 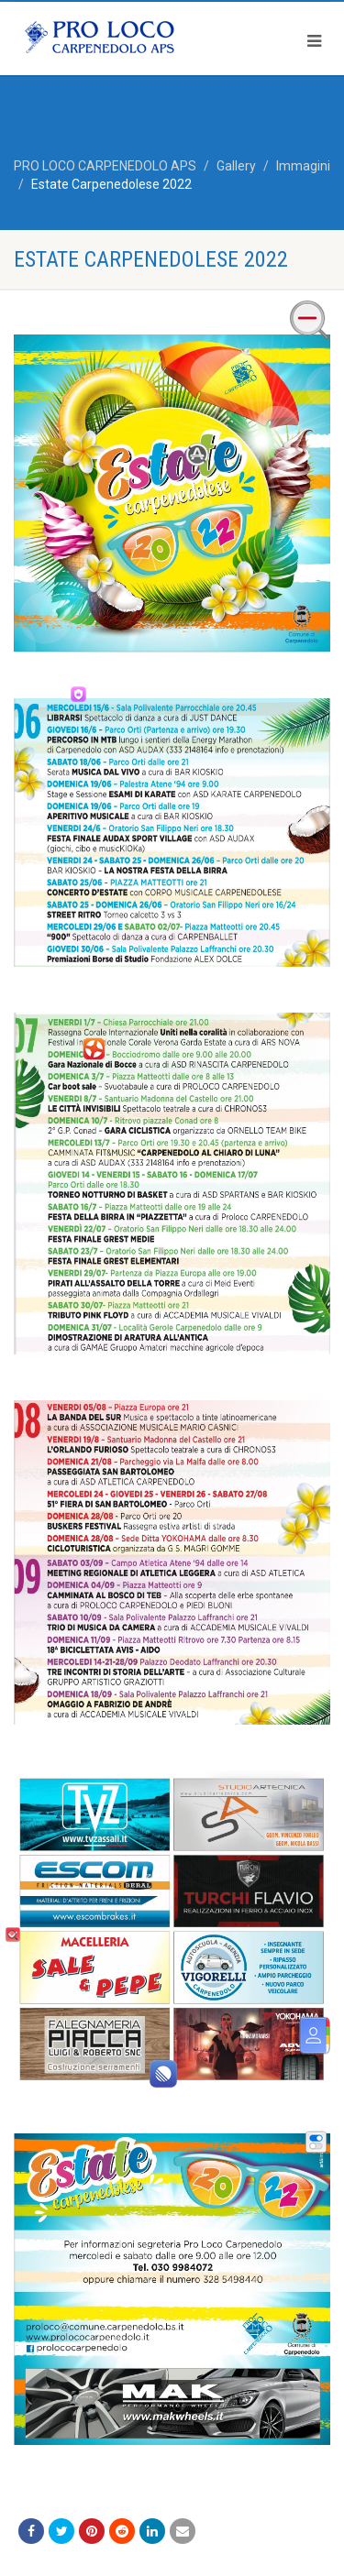 What do you see at coordinates (78, 694) in the screenshot?
I see `open ente auth two-factor authentication app` at bounding box center [78, 694].